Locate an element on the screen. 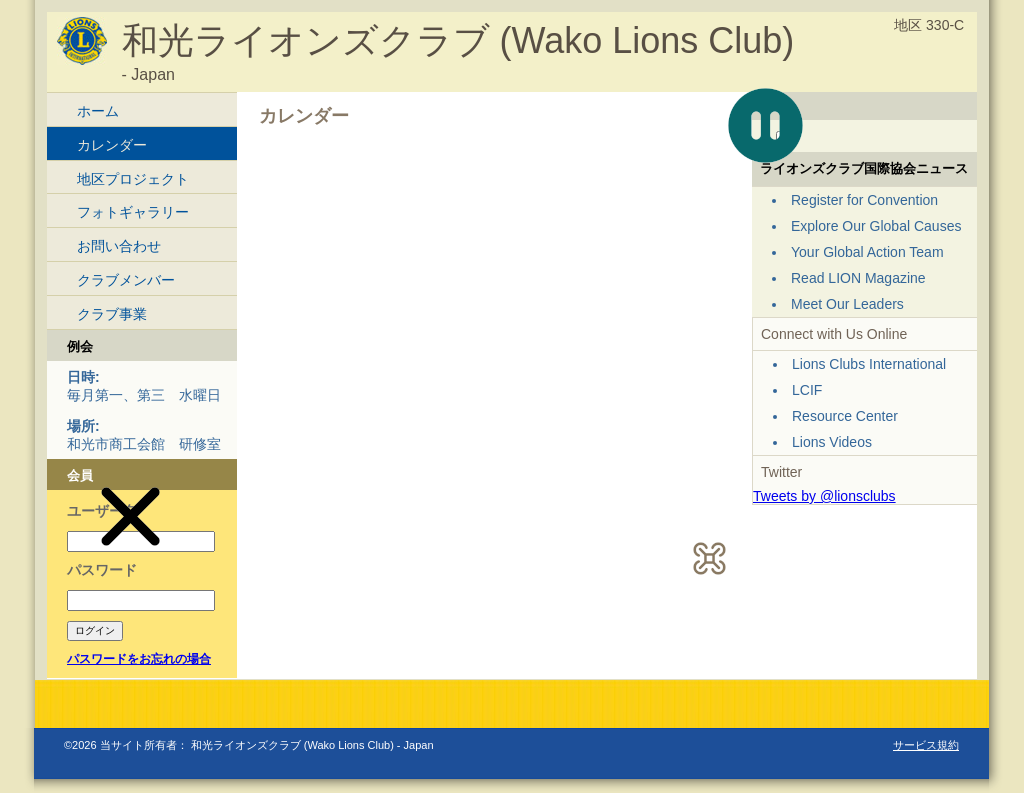 This screenshot has width=1024, height=793. access drone controls is located at coordinates (709, 558).